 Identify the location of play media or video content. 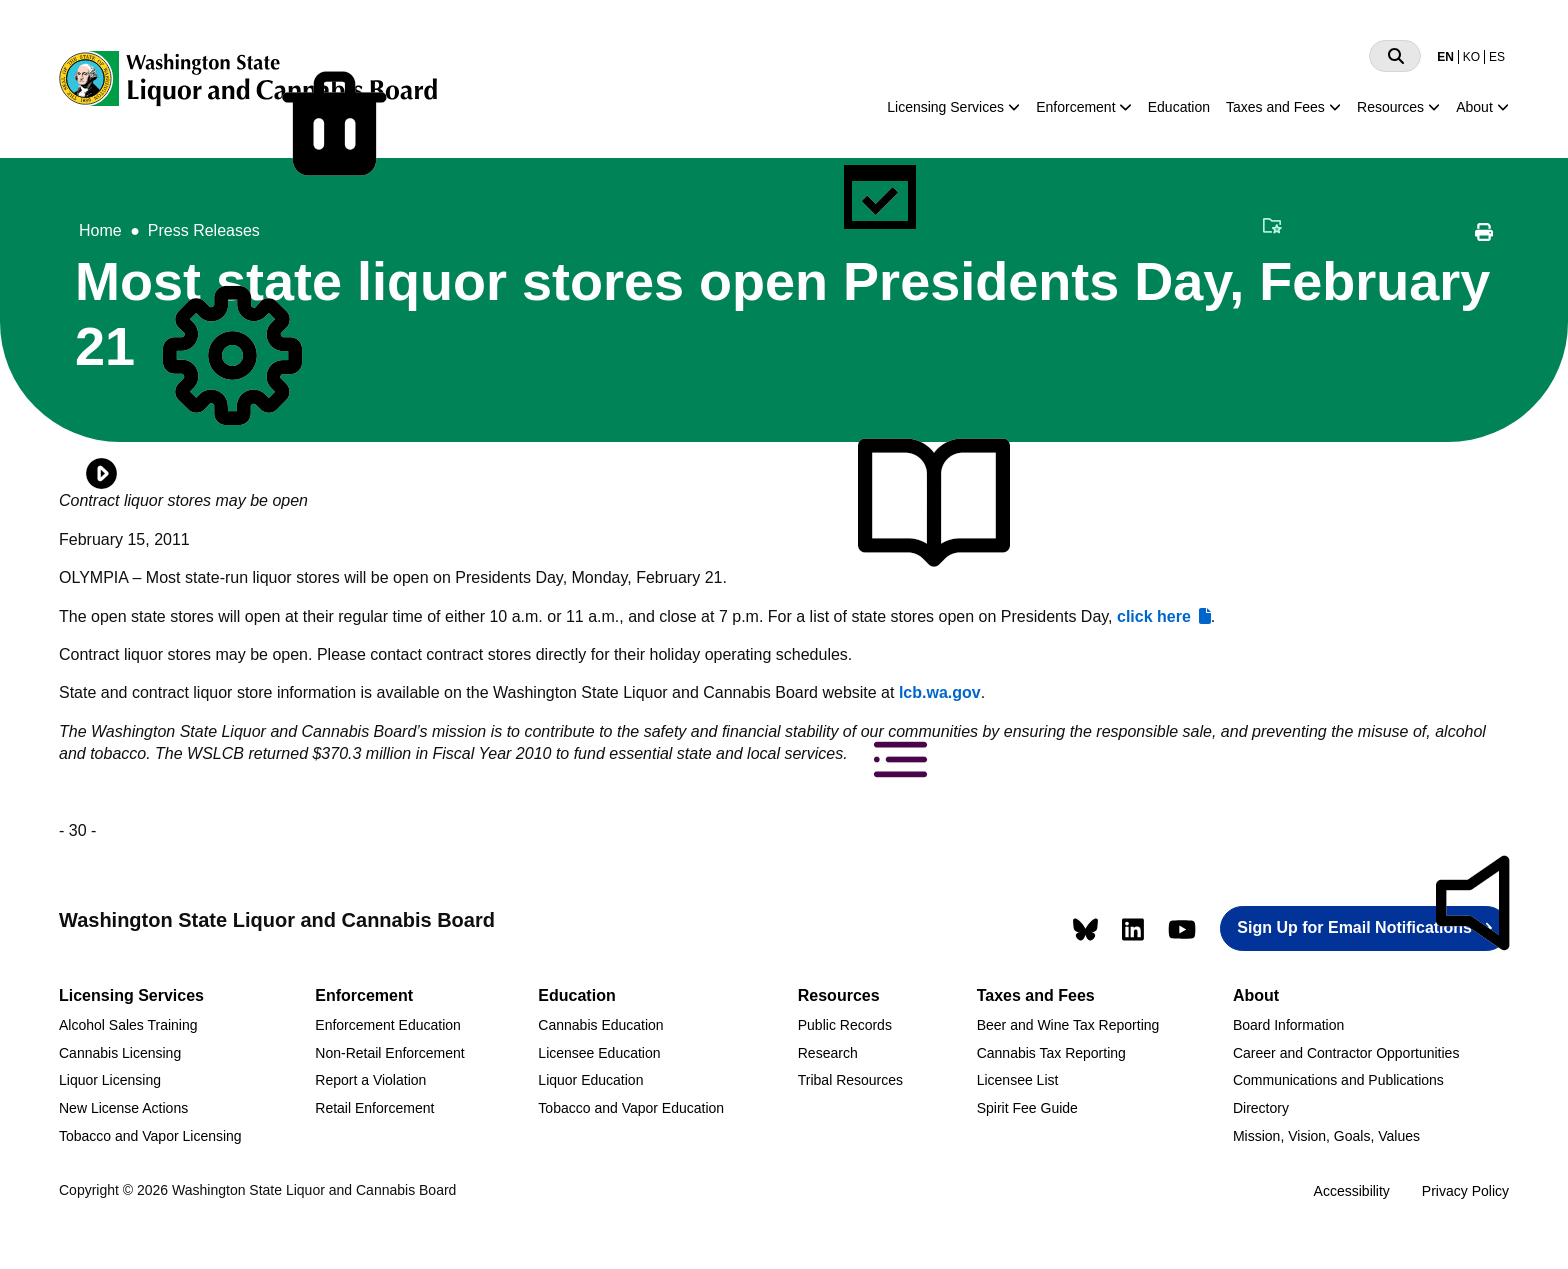
(101, 473).